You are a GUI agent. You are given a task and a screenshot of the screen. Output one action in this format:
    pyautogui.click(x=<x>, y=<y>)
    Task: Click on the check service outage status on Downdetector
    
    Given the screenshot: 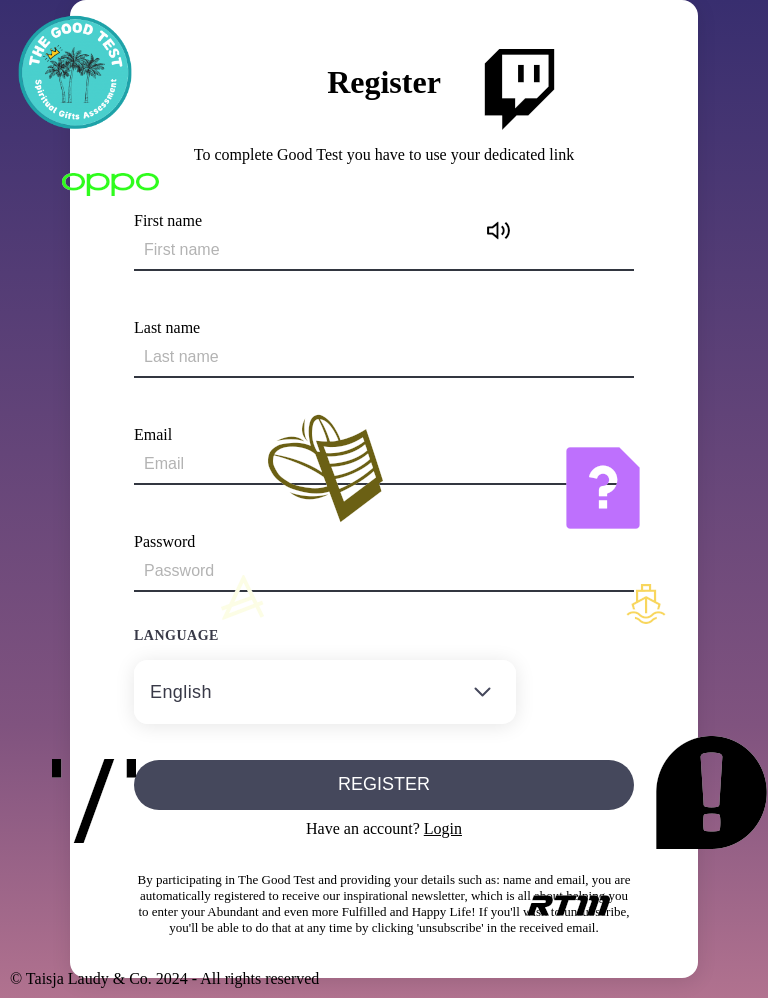 What is the action you would take?
    pyautogui.click(x=711, y=792)
    